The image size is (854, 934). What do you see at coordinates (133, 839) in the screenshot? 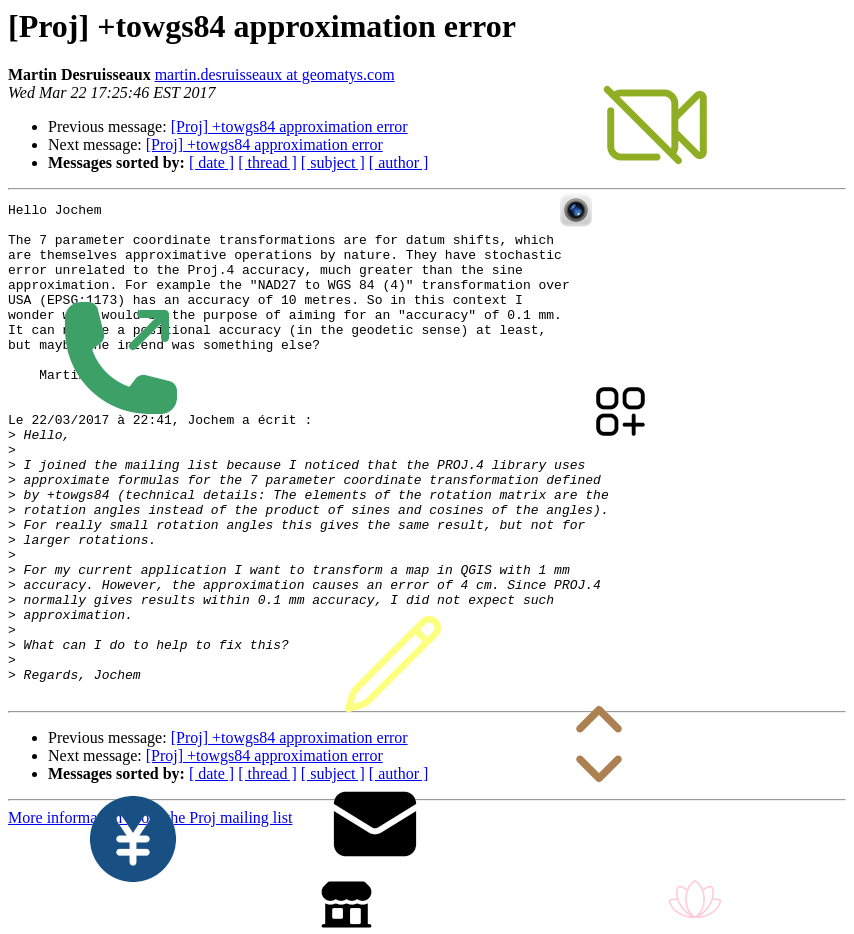
I see `view price in japanese yen` at bounding box center [133, 839].